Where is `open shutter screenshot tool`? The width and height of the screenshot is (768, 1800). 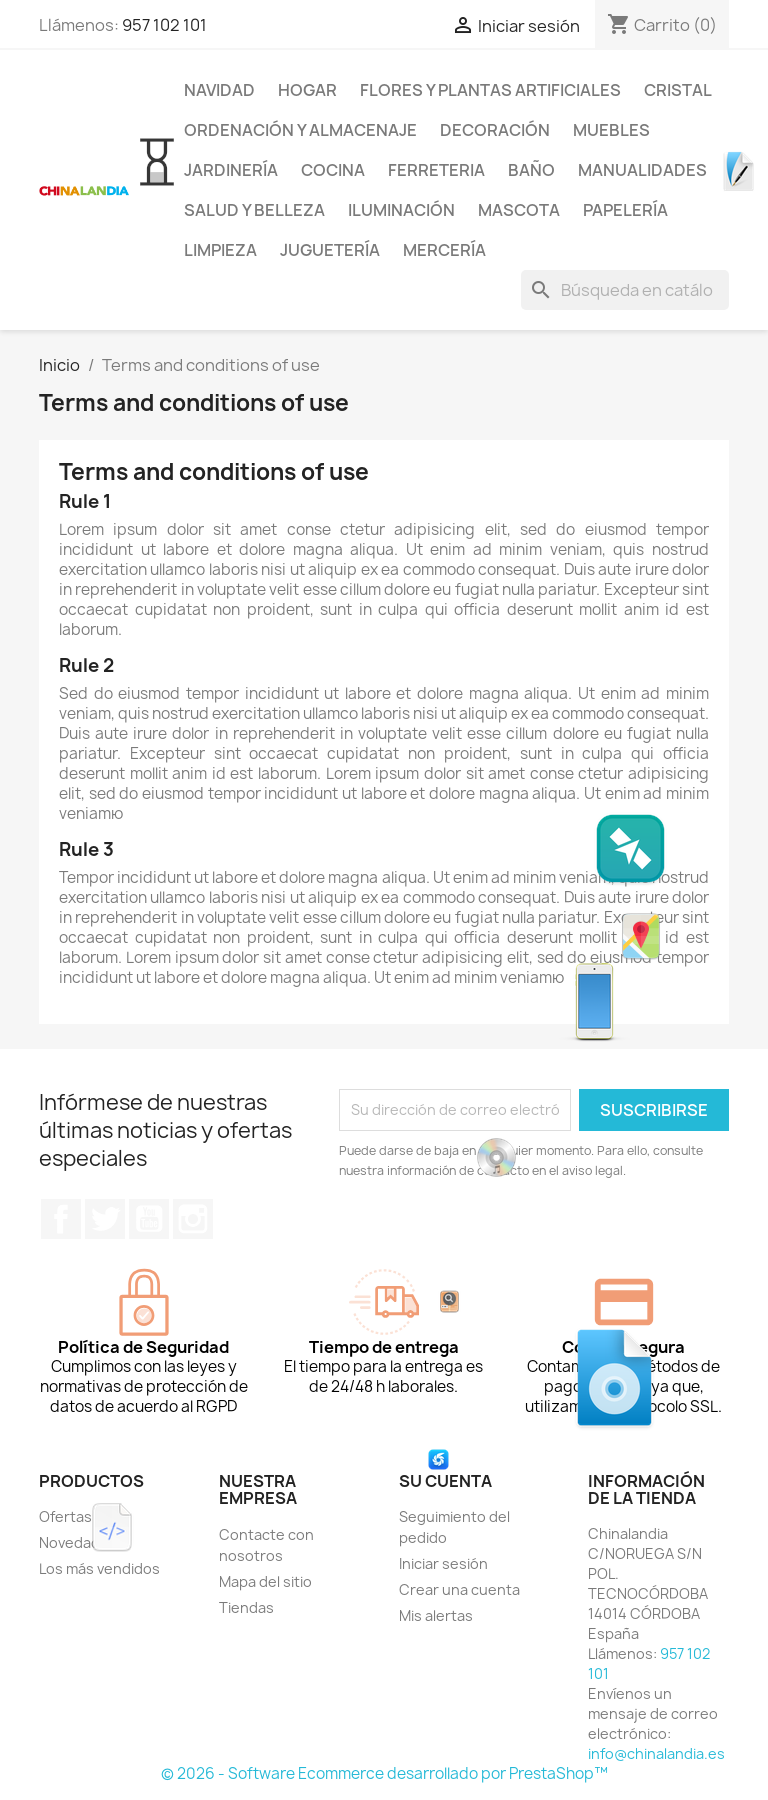
open shutter screenshot tool is located at coordinates (438, 1459).